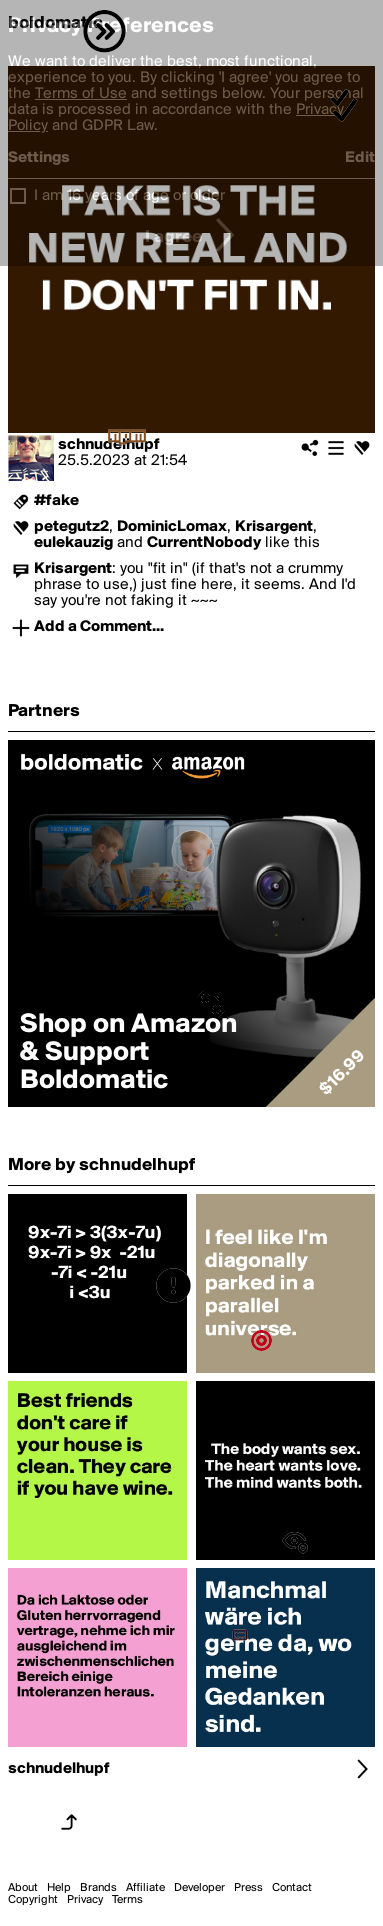 The image size is (383, 1926). What do you see at coordinates (68, 1822) in the screenshot?
I see `navigate forward and up in a menu hierarchy` at bounding box center [68, 1822].